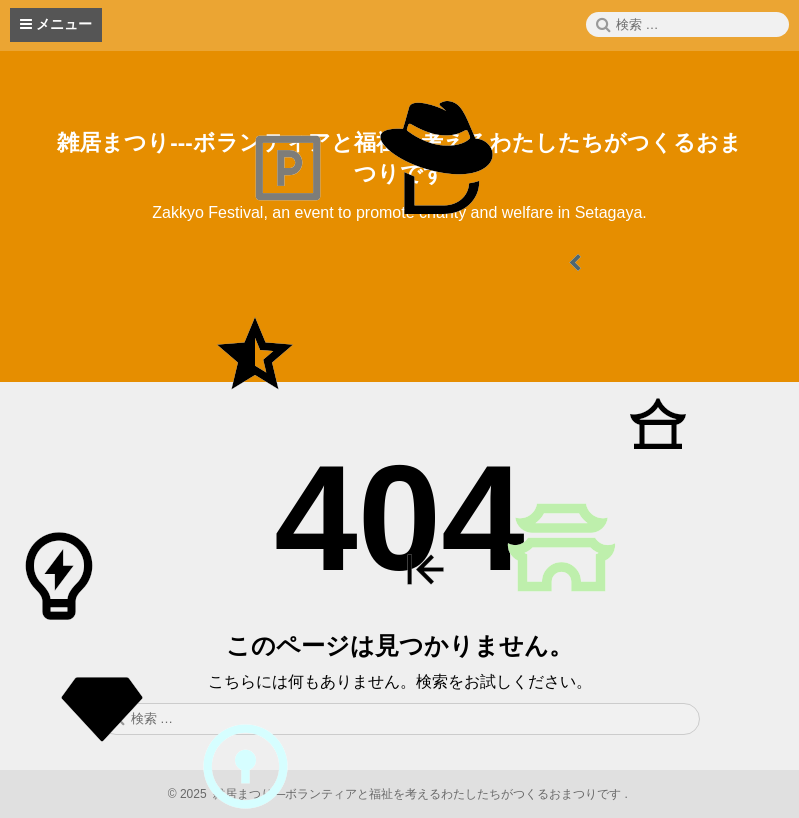  Describe the element at coordinates (575, 262) in the screenshot. I see `navigate to the previous item or screen` at that location.